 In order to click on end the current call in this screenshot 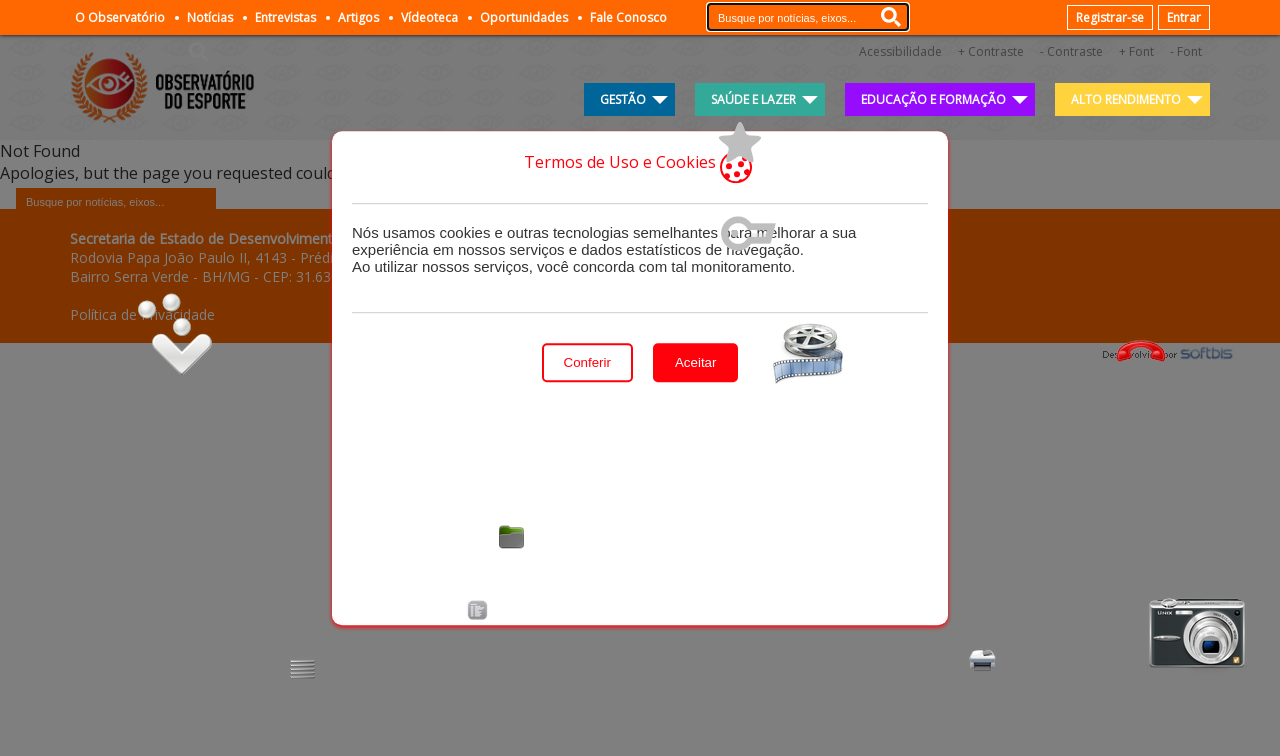, I will do `click(1141, 344)`.